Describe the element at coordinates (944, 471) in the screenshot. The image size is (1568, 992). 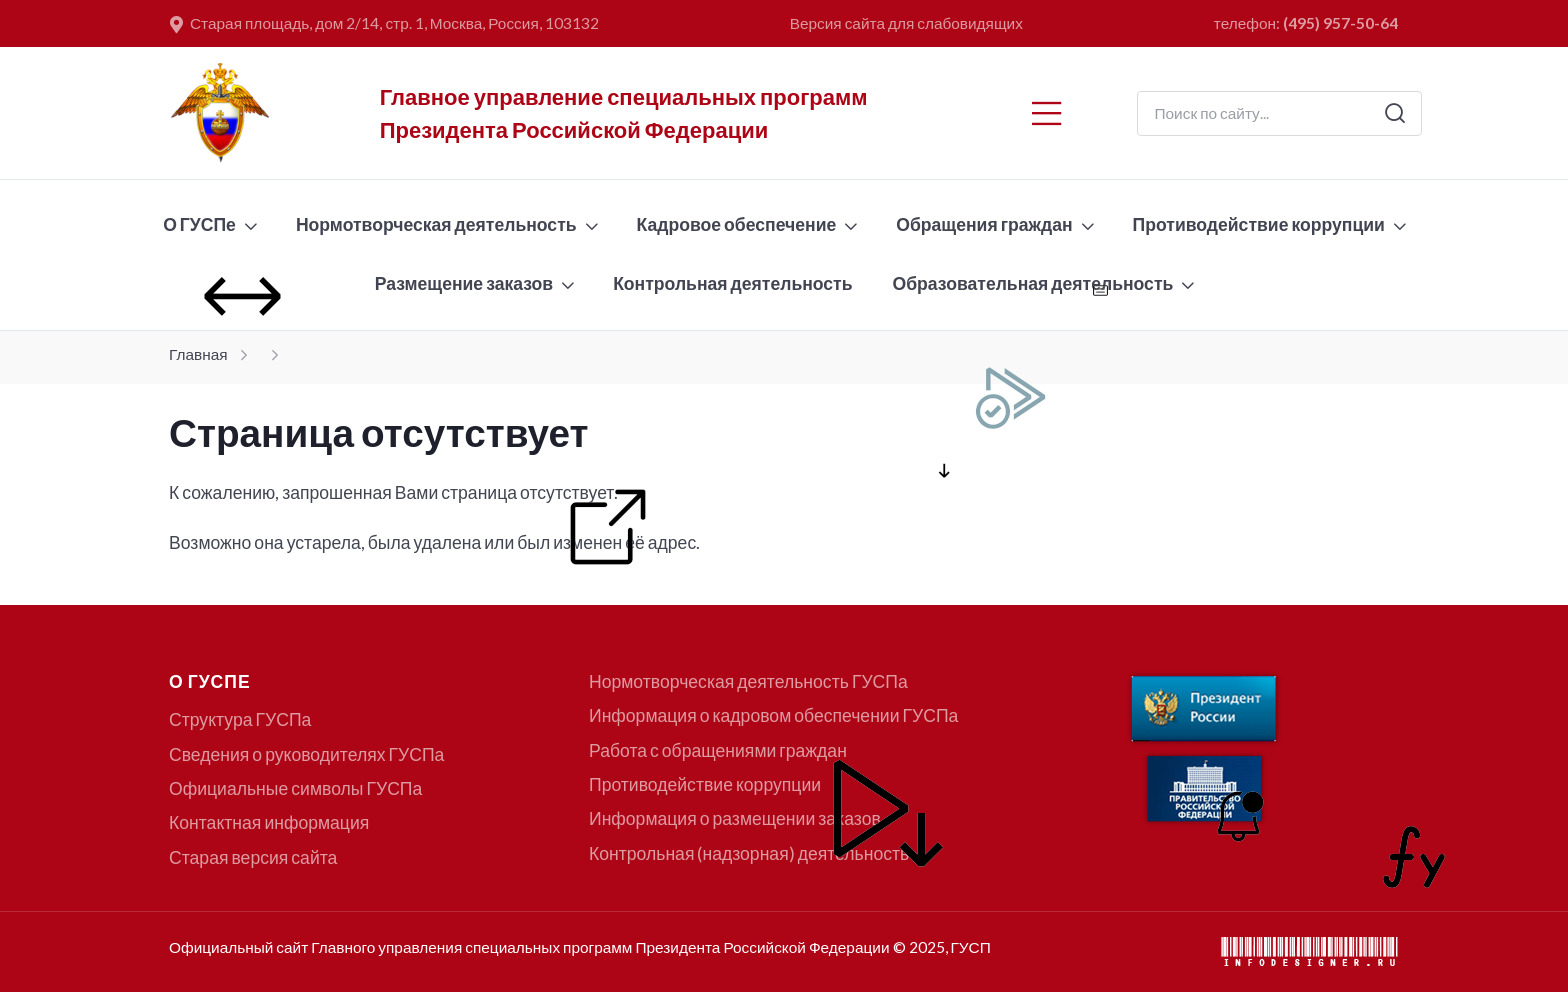
I see `scroll down or view more content` at that location.